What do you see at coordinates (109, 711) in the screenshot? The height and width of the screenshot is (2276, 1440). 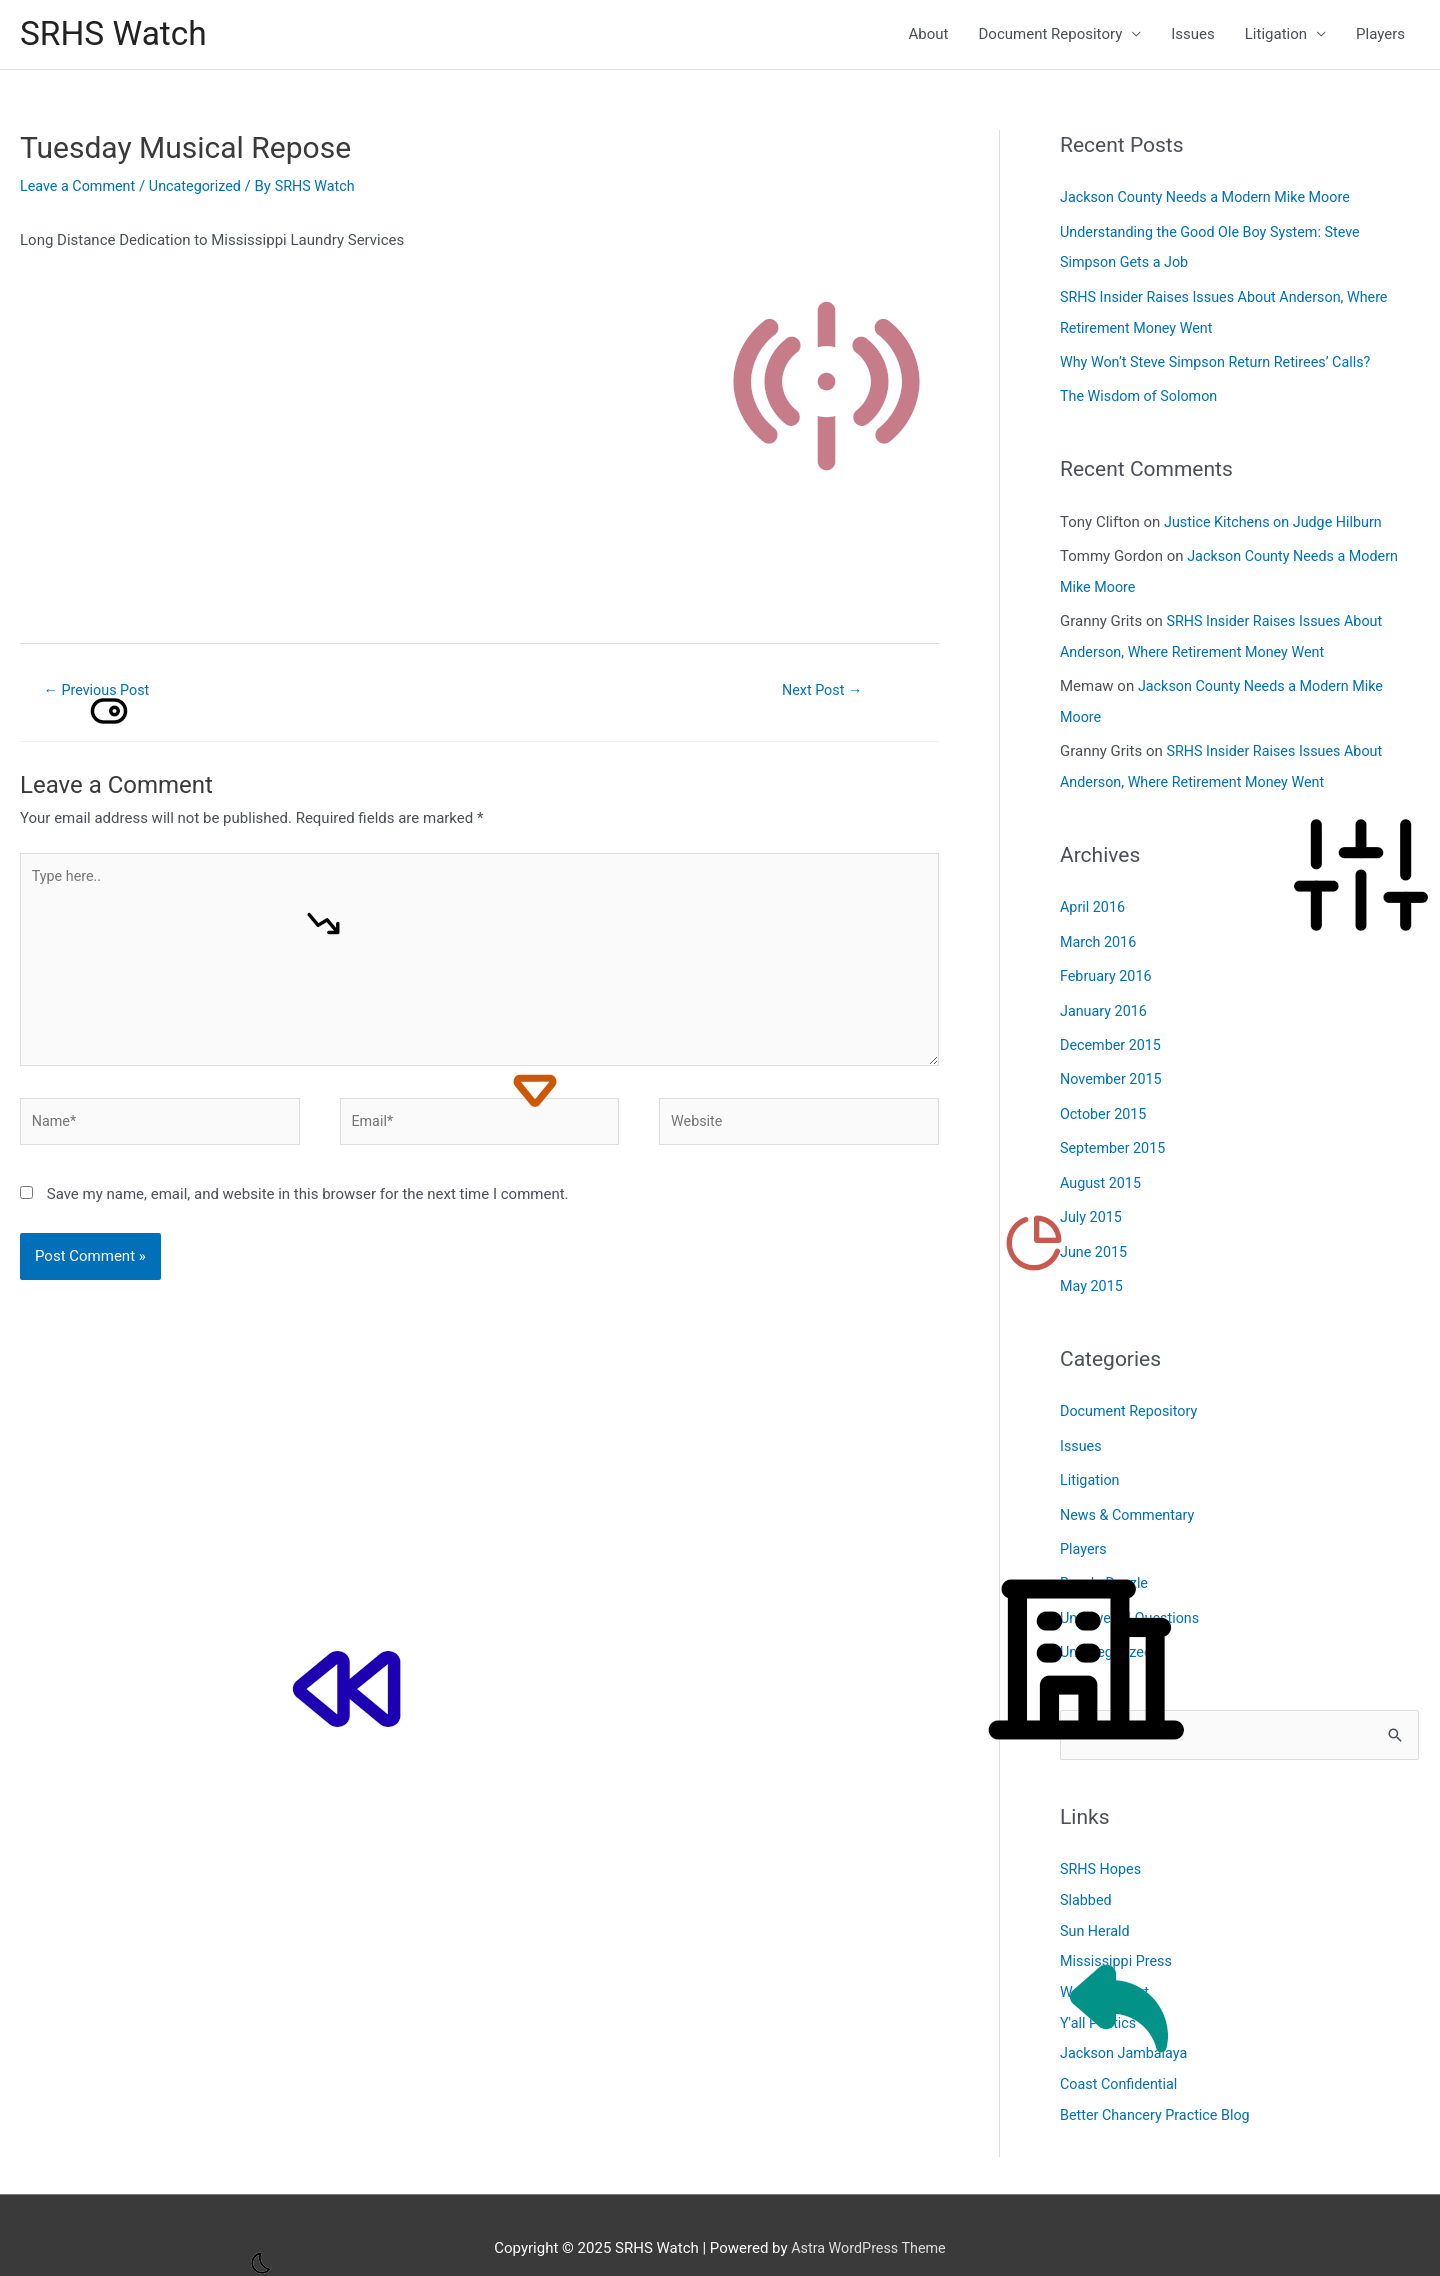 I see `toggle switch in the on position` at bounding box center [109, 711].